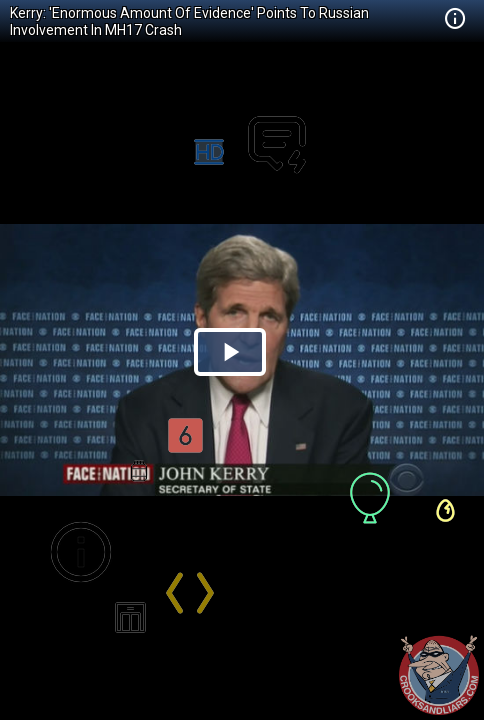 Image resolution: width=484 pixels, height=720 pixels. What do you see at coordinates (130, 617) in the screenshot?
I see `indicates elevator access or location` at bounding box center [130, 617].